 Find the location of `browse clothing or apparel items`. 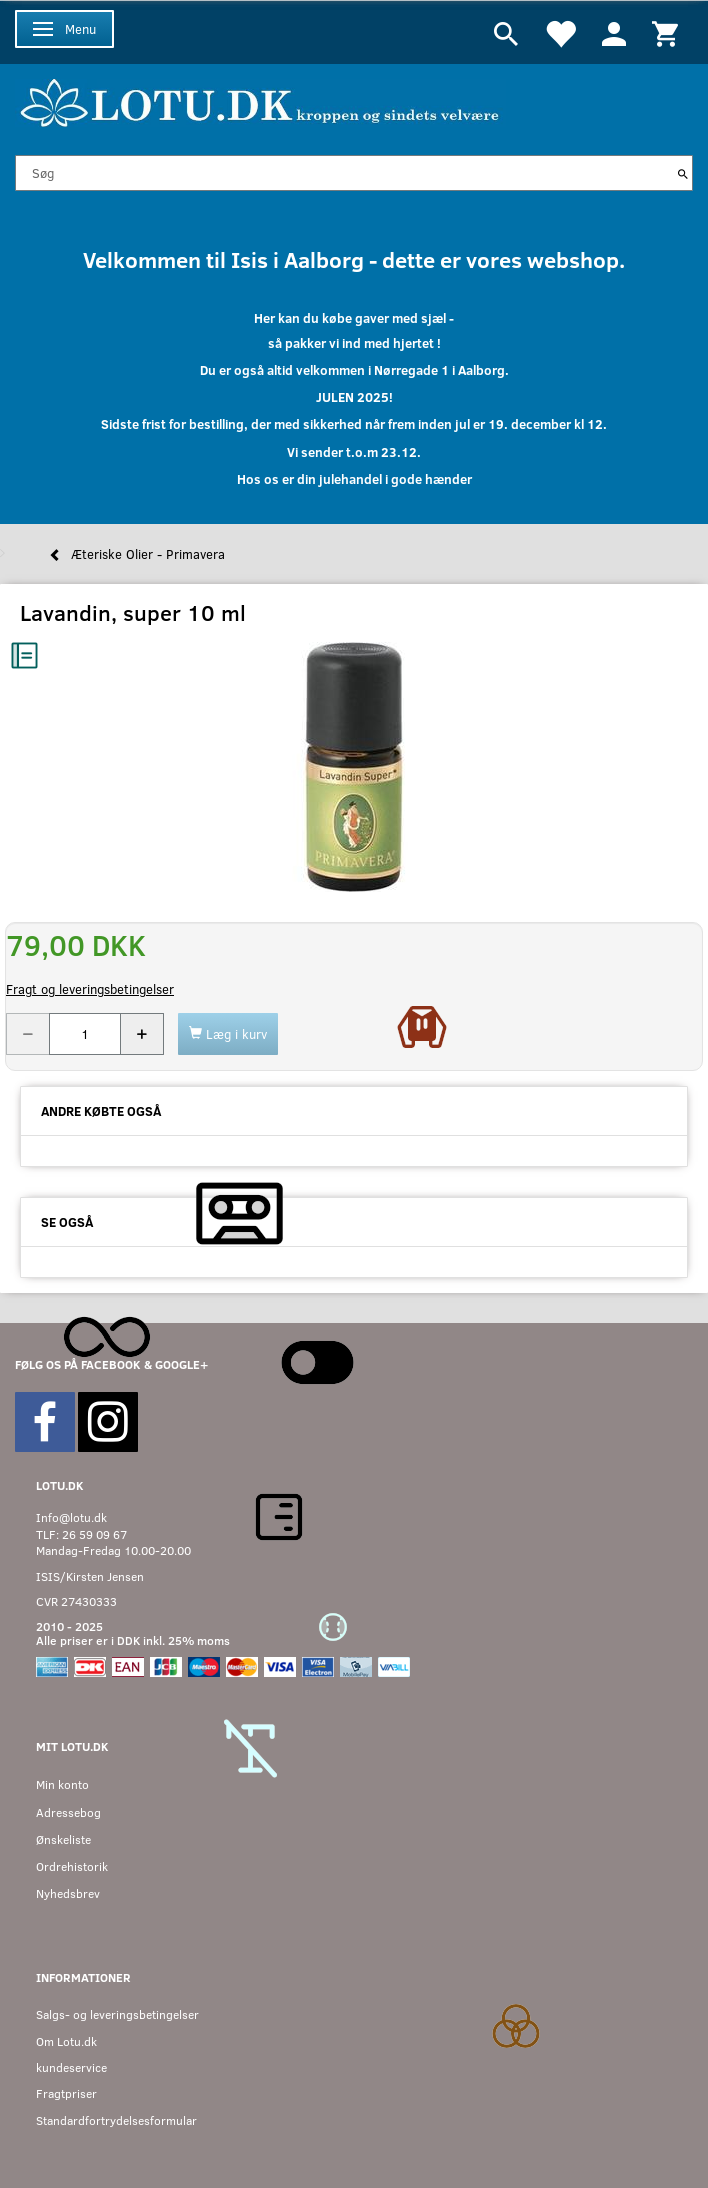

browse clothing or apparel items is located at coordinates (422, 1027).